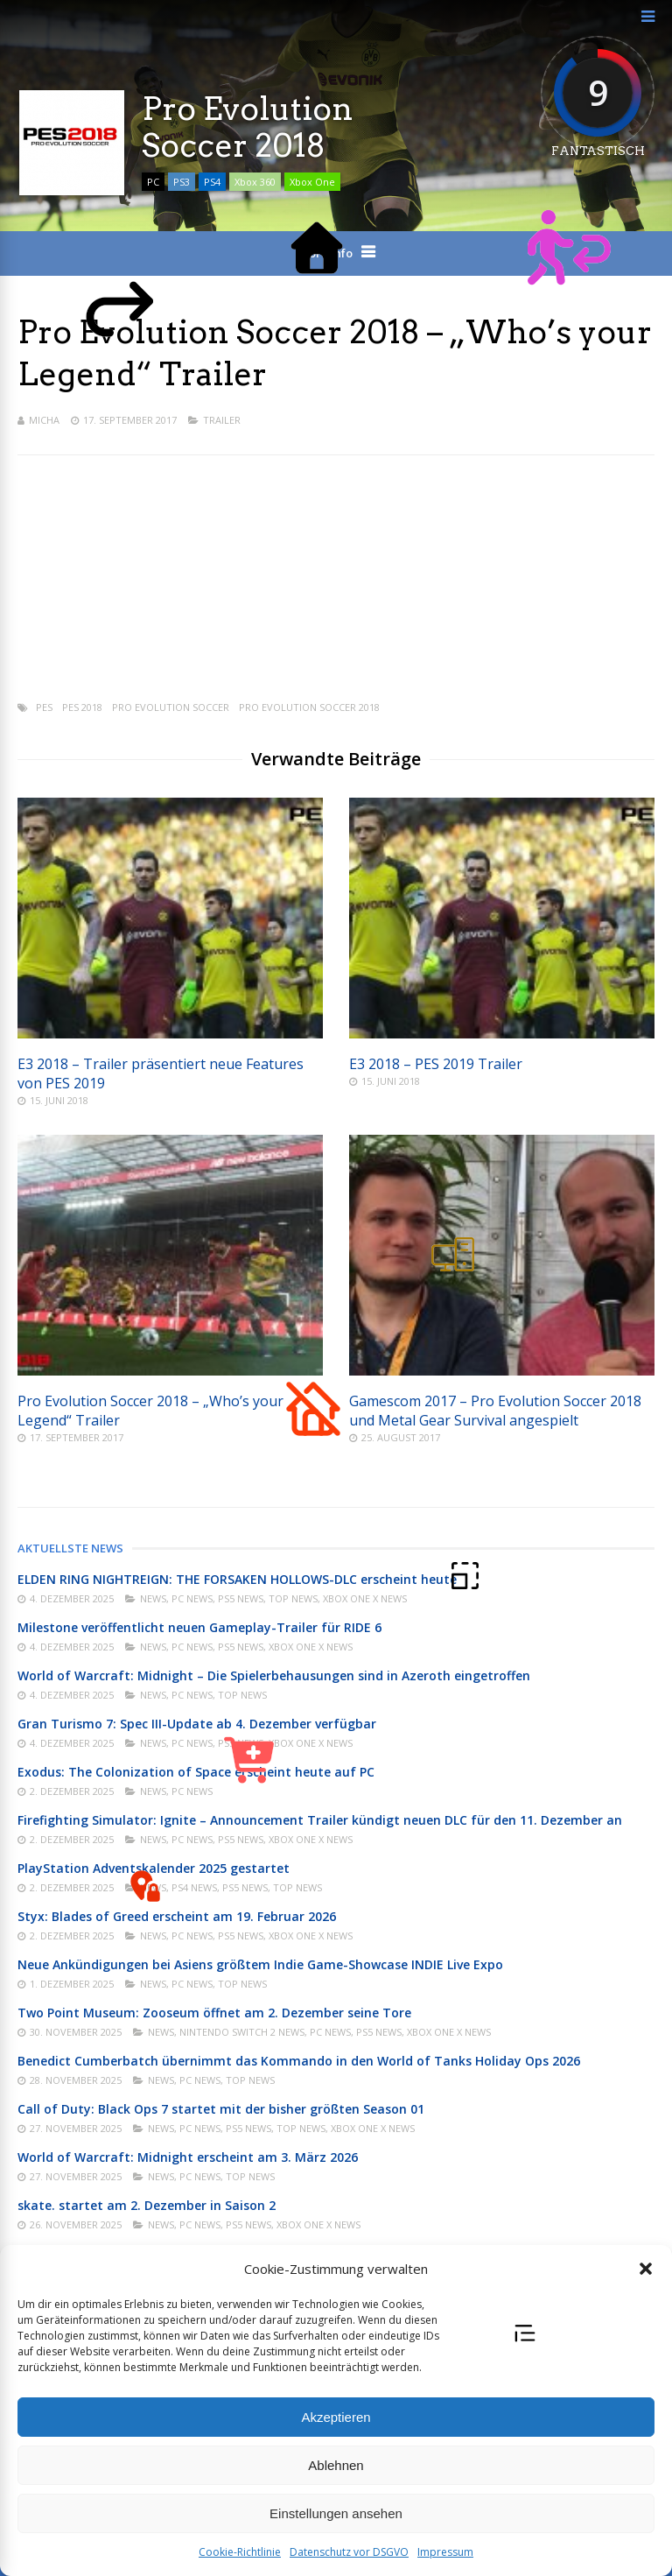 Image resolution: width=672 pixels, height=2576 pixels. What do you see at coordinates (145, 1885) in the screenshot?
I see `indicates a private or secured location` at bounding box center [145, 1885].